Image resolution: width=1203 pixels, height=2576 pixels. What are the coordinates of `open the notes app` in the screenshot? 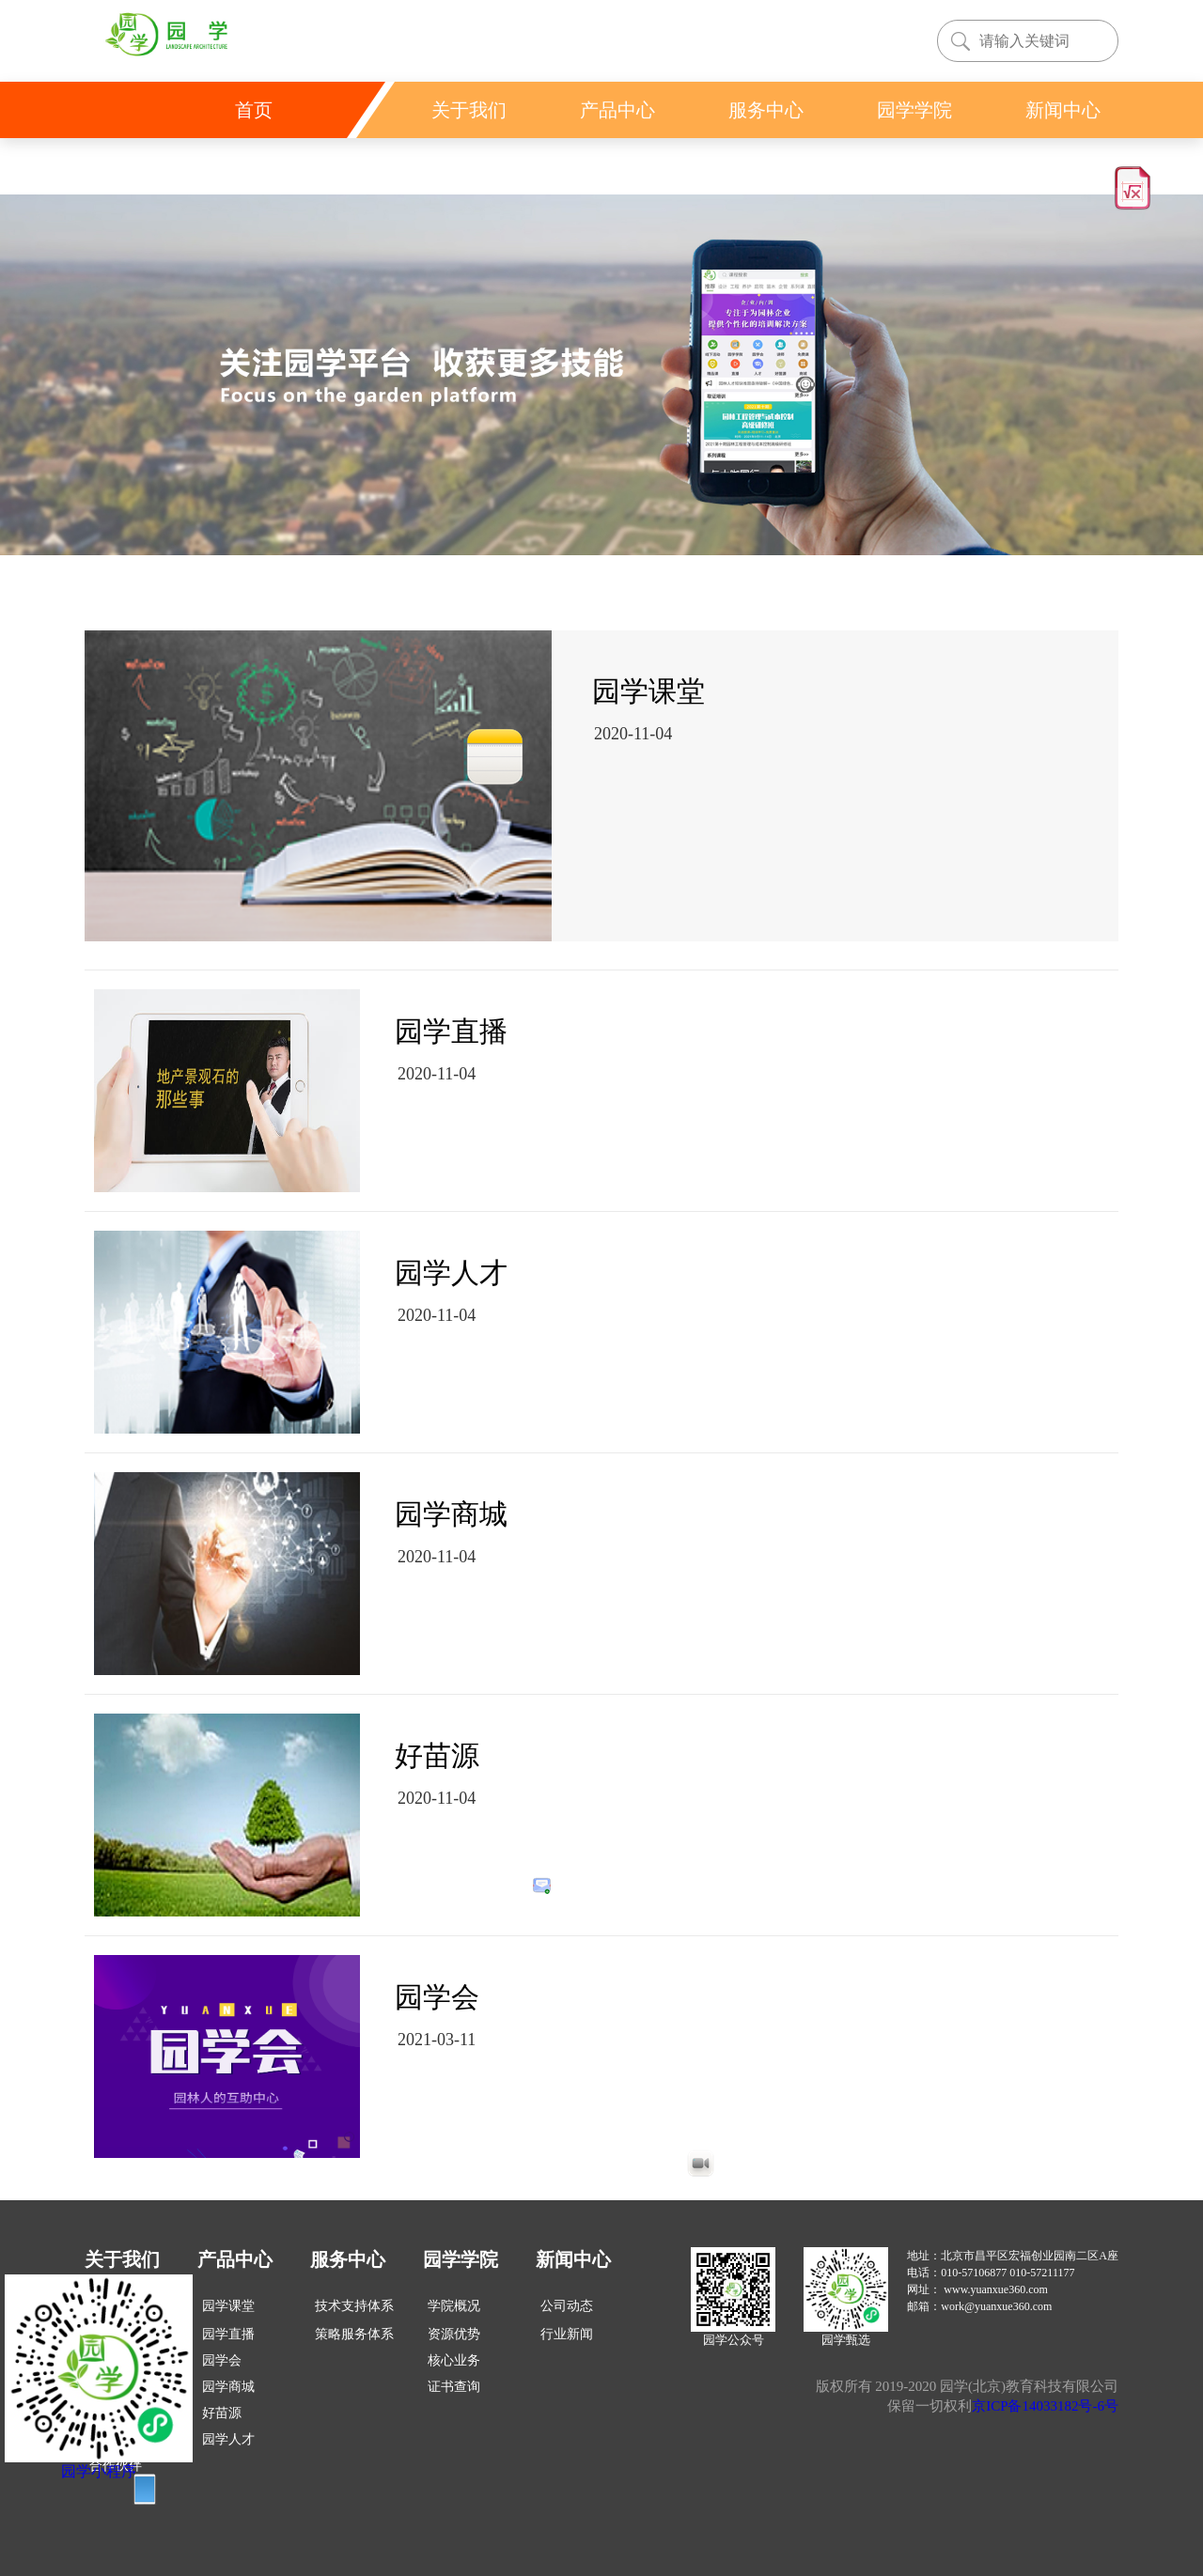 It's located at (494, 756).